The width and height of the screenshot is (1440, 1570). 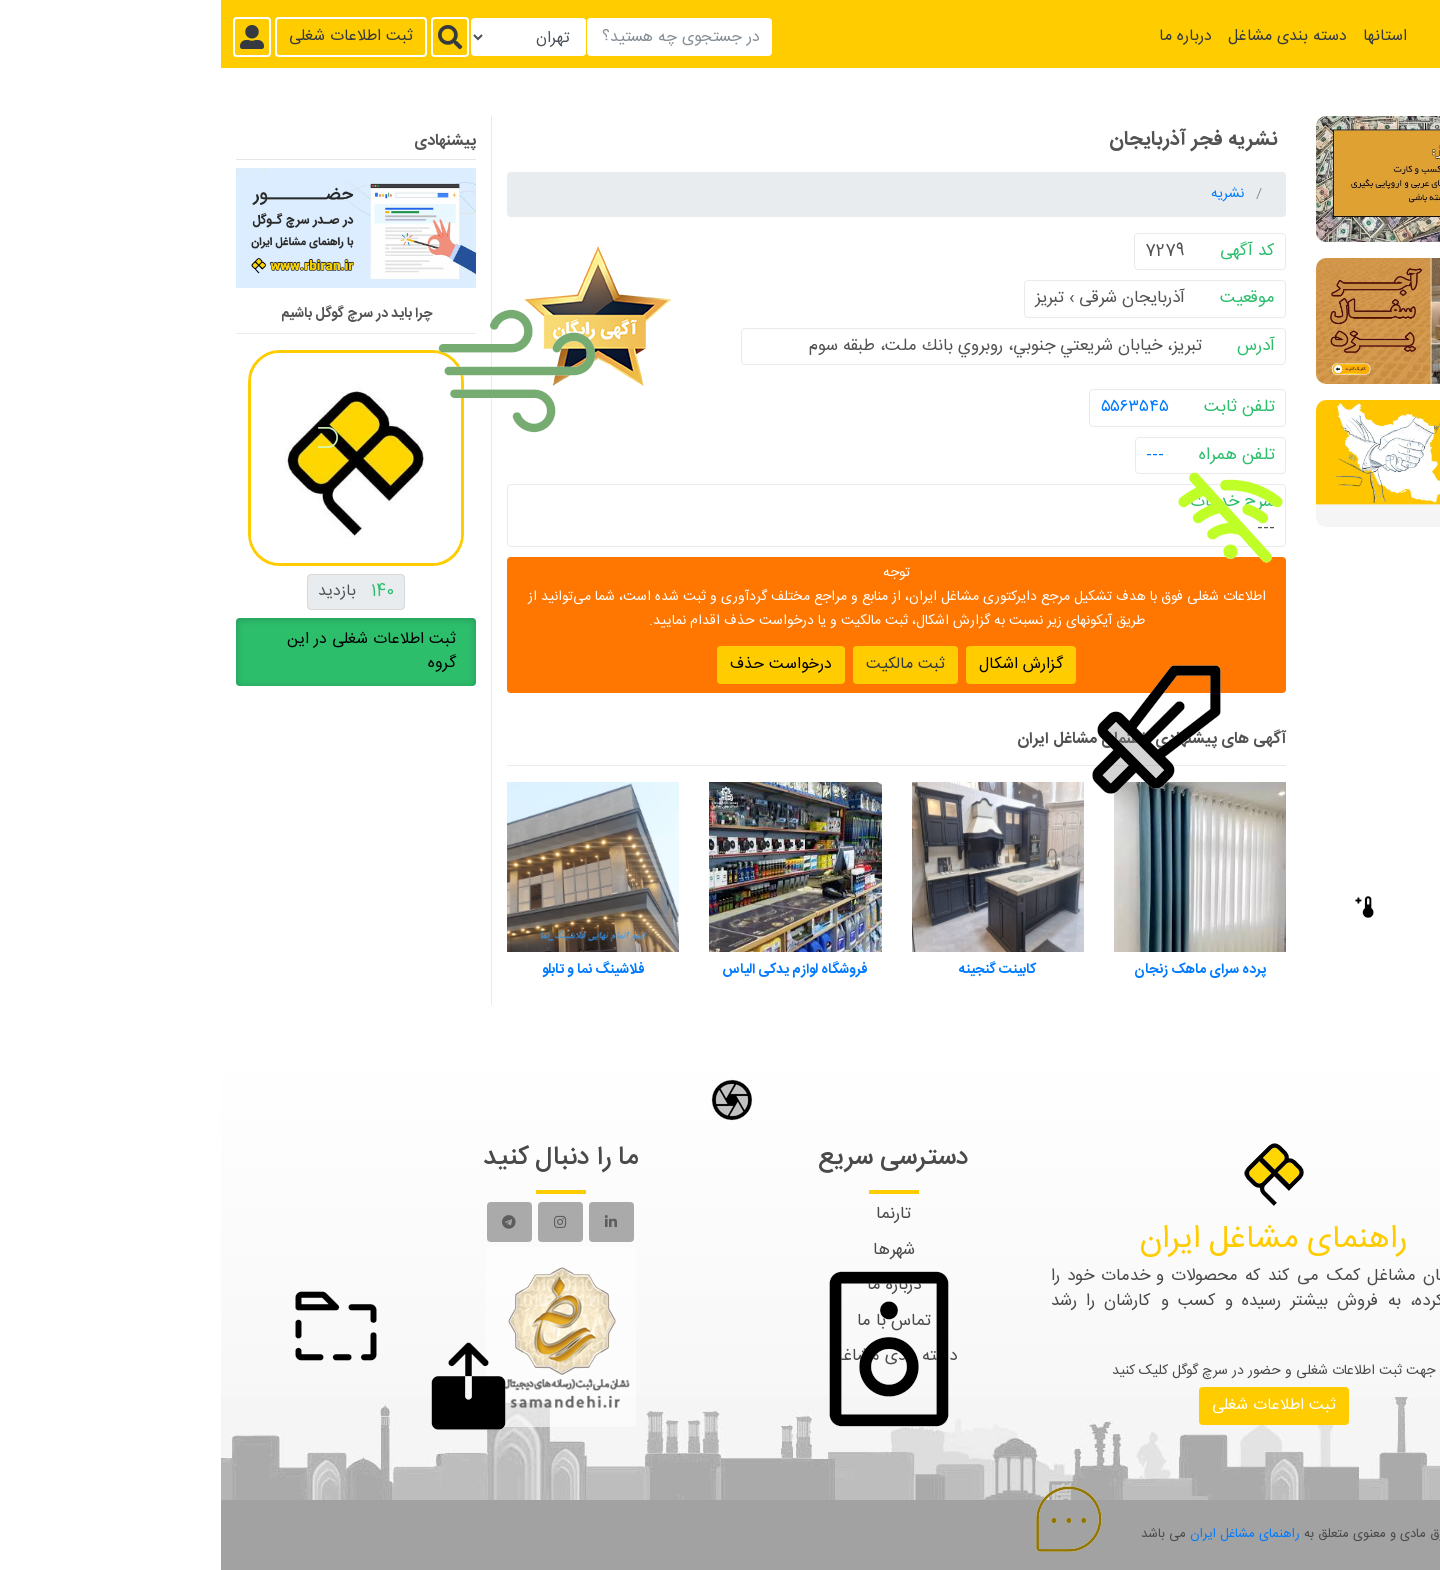 What do you see at coordinates (1067, 1520) in the screenshot?
I see `open chat or messaging` at bounding box center [1067, 1520].